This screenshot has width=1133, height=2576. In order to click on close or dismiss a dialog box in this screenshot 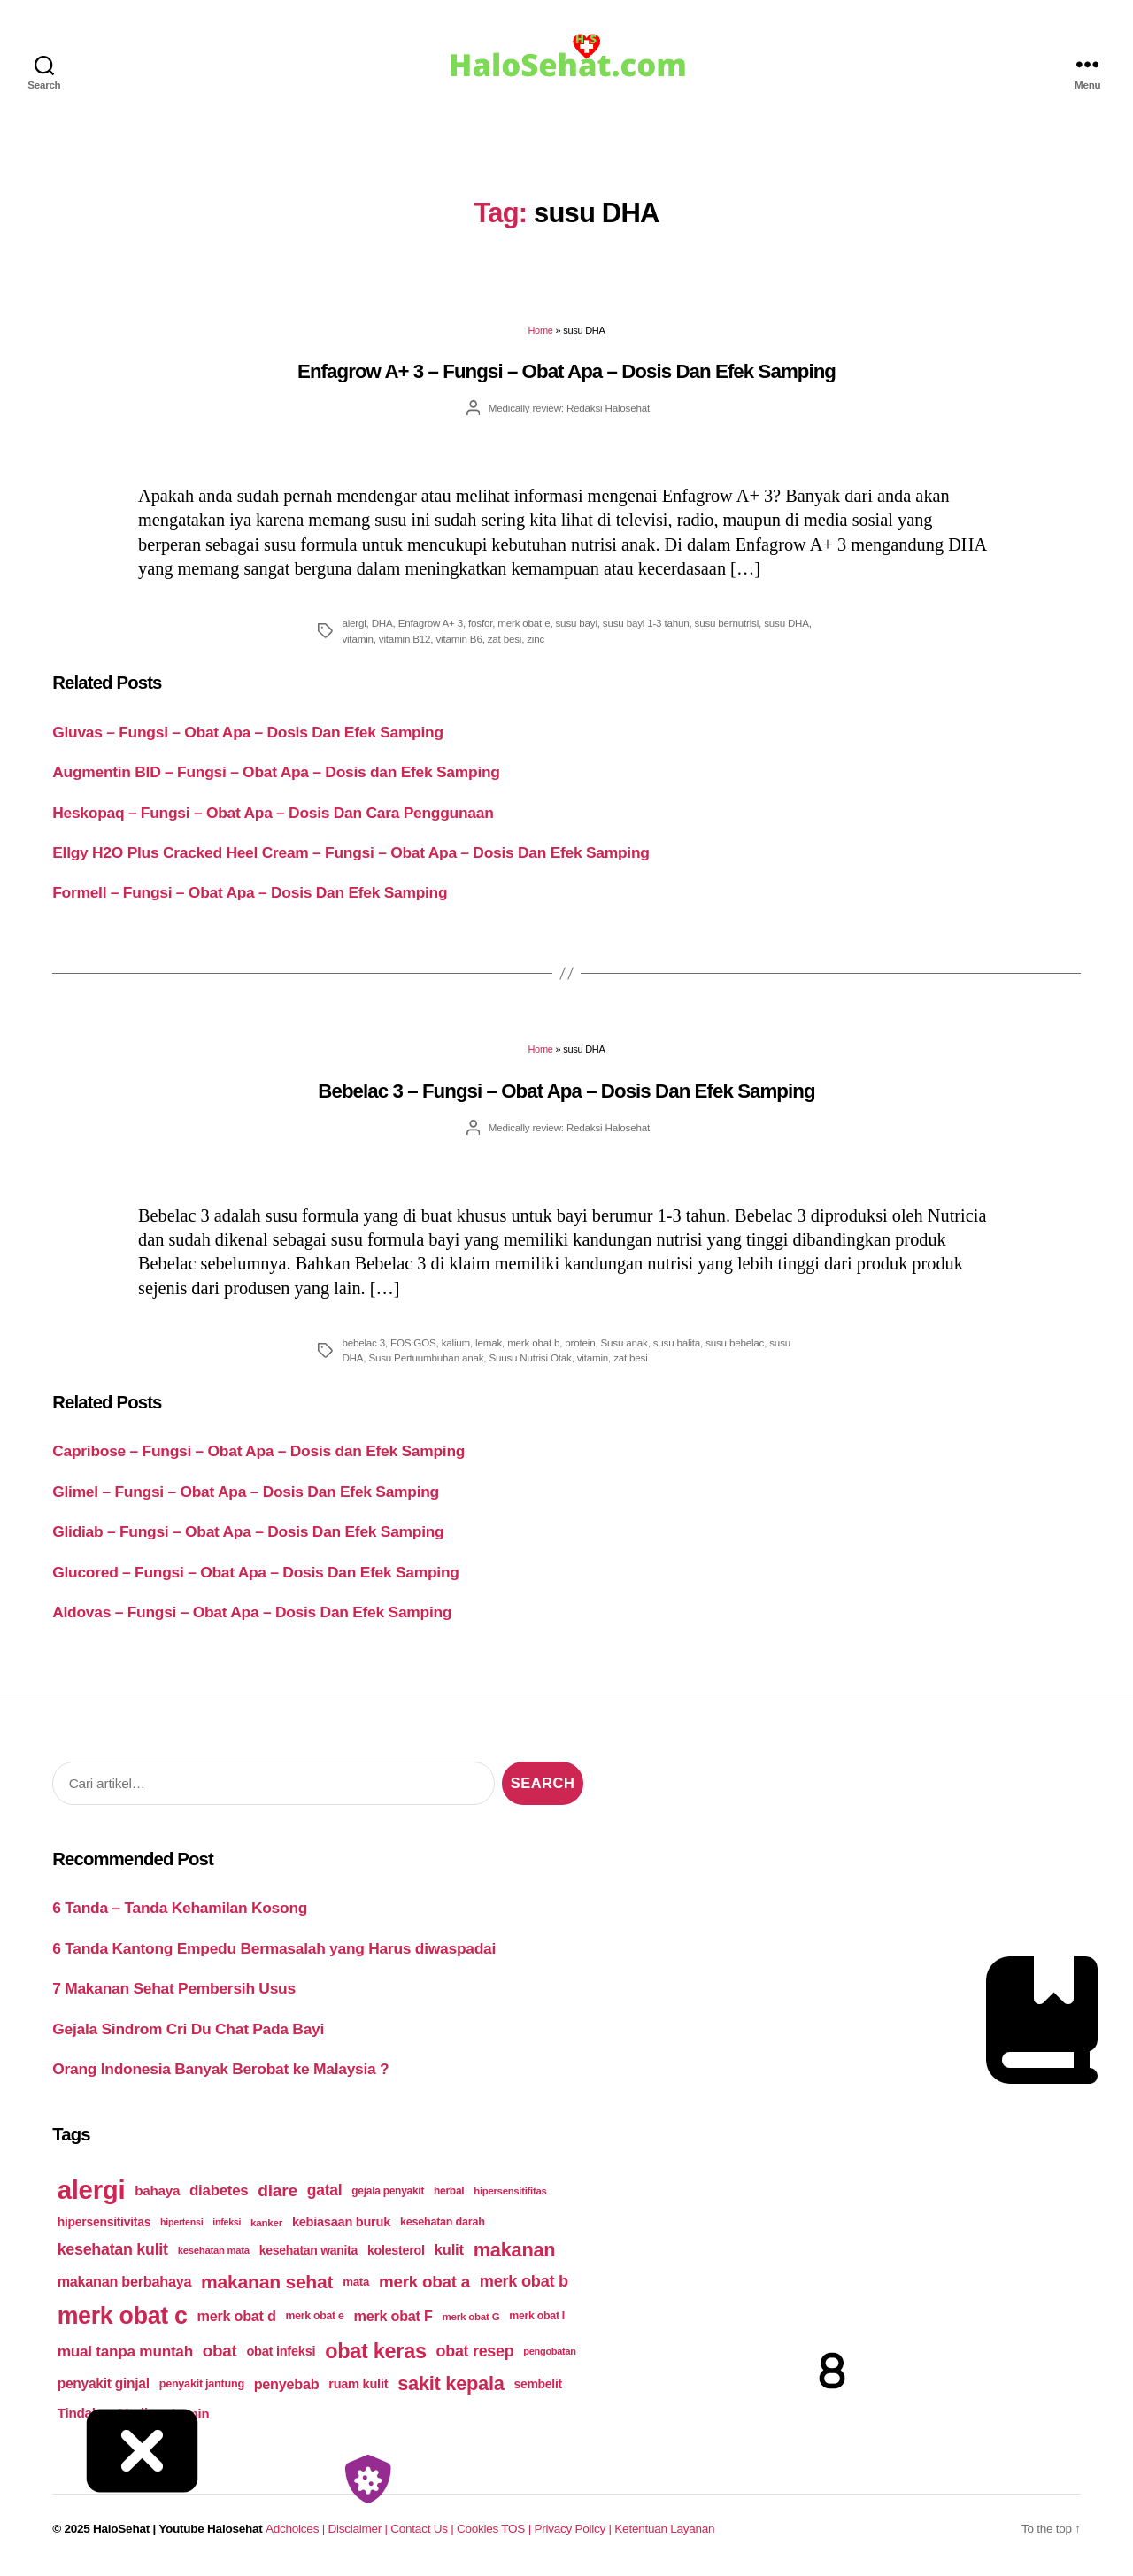, I will do `click(142, 2450)`.